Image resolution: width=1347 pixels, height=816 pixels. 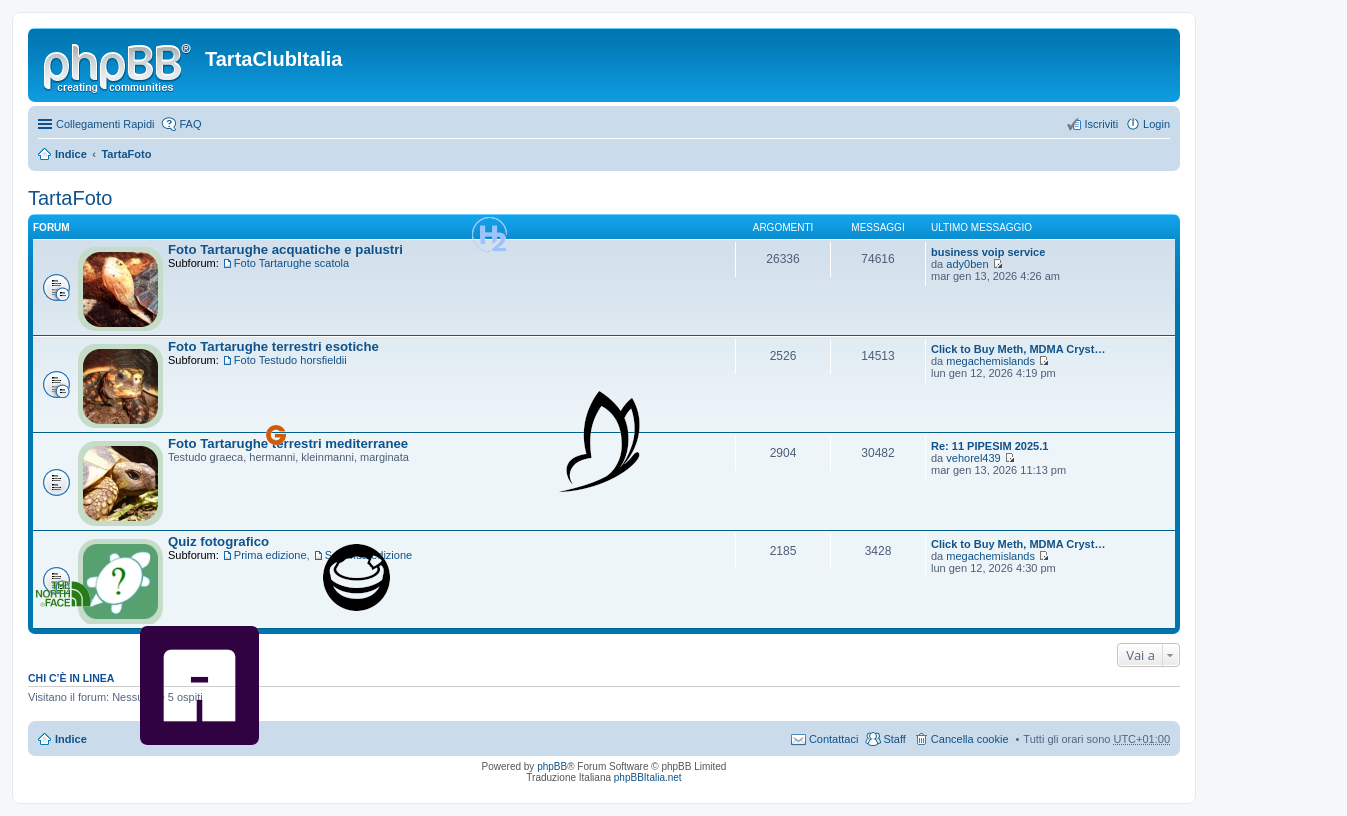 What do you see at coordinates (489, 234) in the screenshot?
I see `h2 database logo` at bounding box center [489, 234].